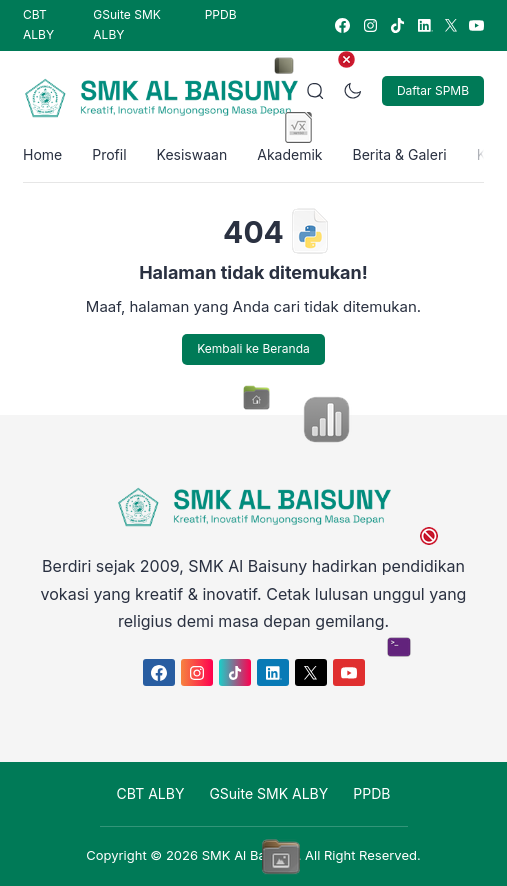 This screenshot has height=886, width=507. What do you see at coordinates (284, 65) in the screenshot?
I see `access the desktop folder` at bounding box center [284, 65].